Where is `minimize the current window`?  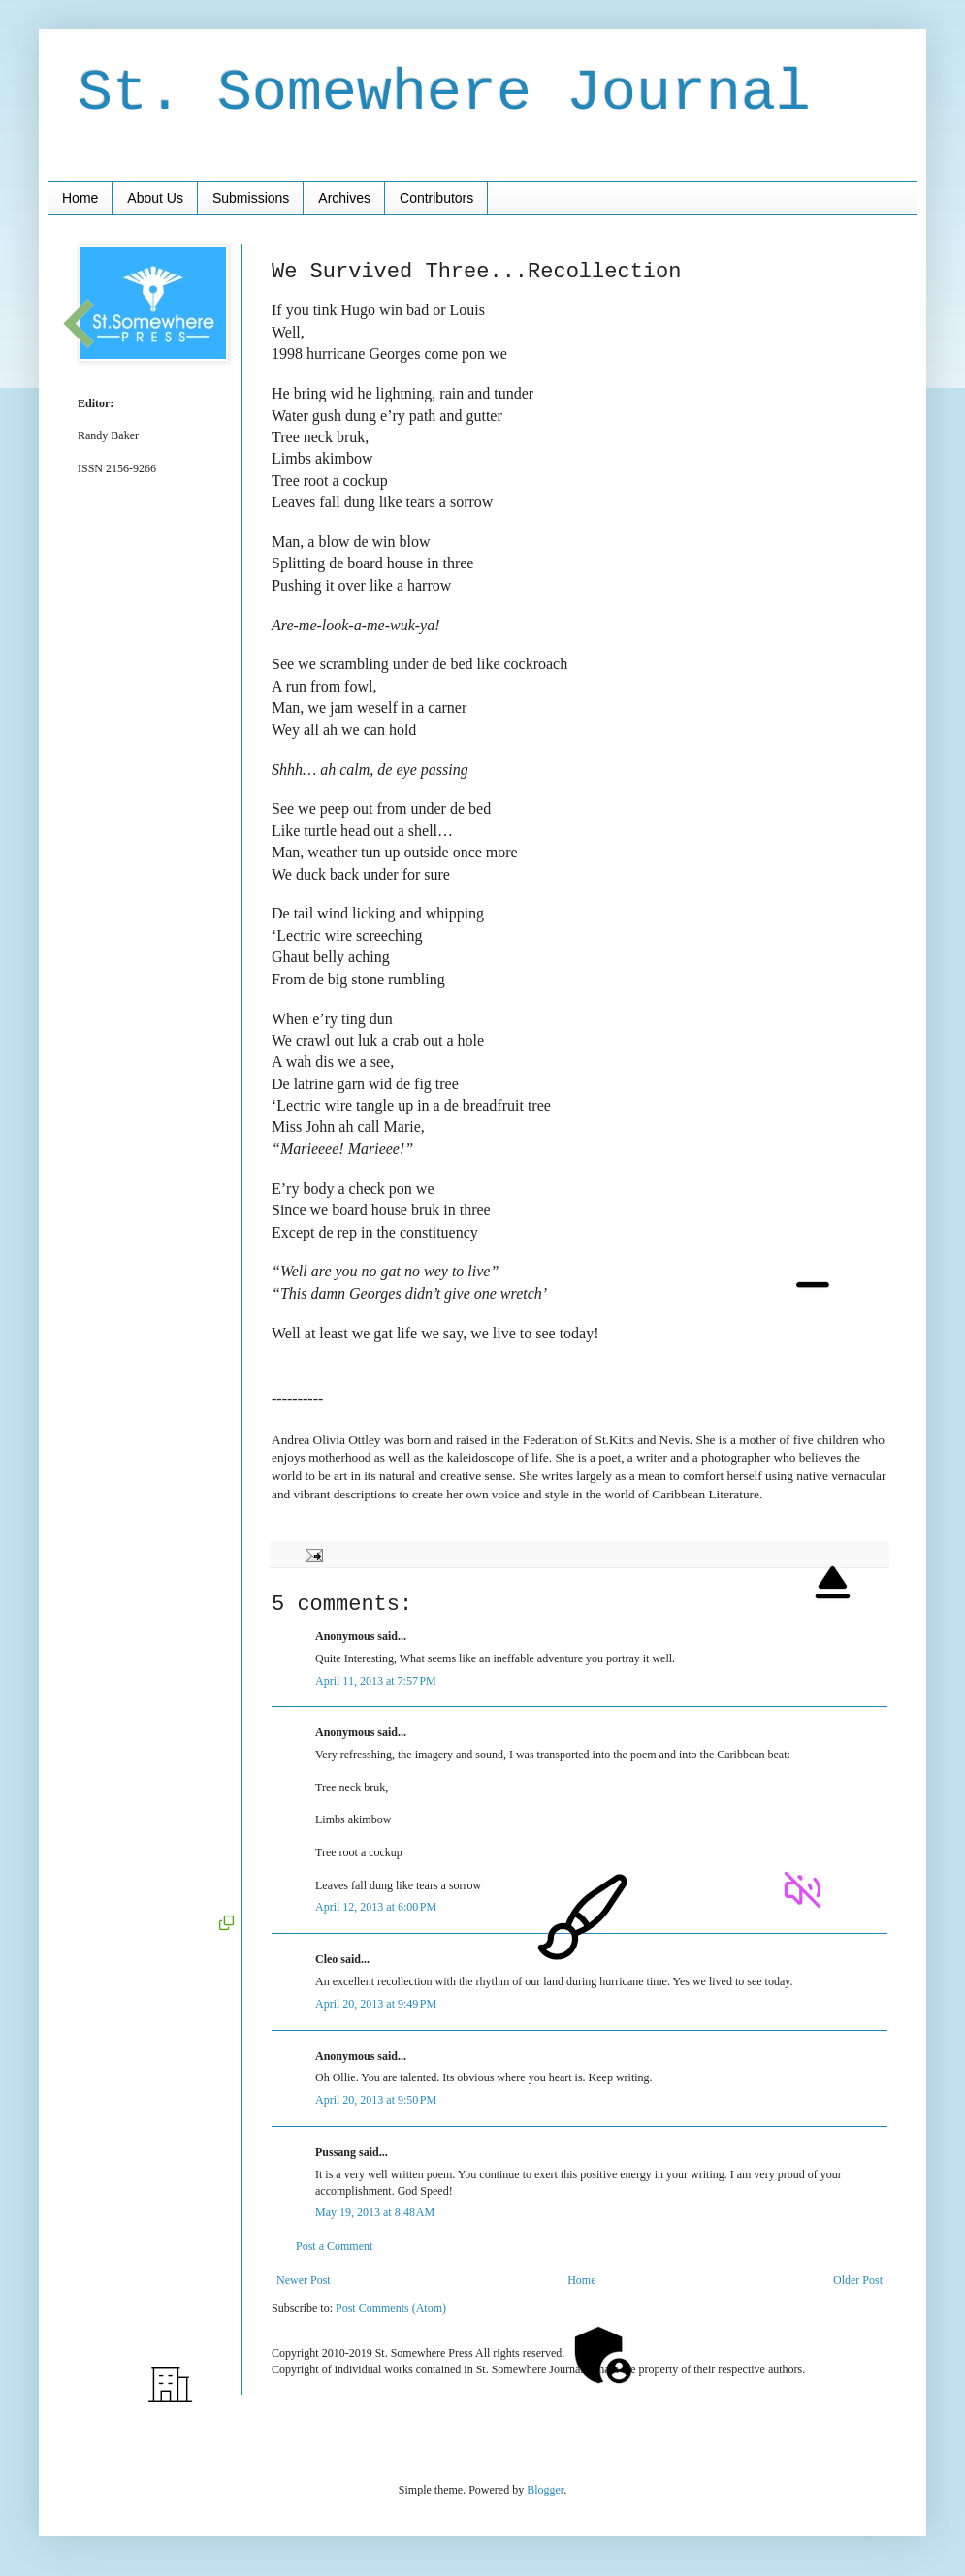
minimize the current window is located at coordinates (813, 1263).